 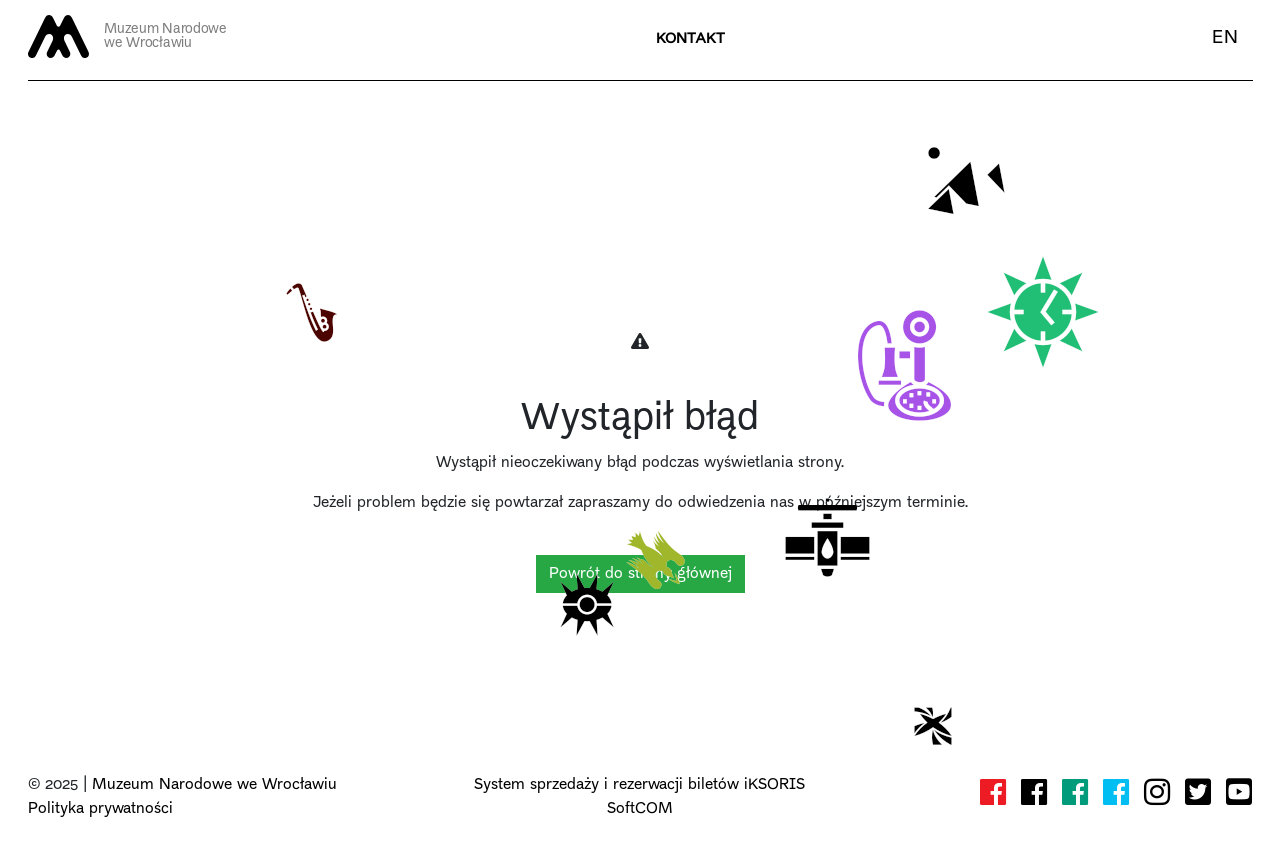 What do you see at coordinates (967, 185) in the screenshot?
I see `explore ancient Egypt themed content` at bounding box center [967, 185].